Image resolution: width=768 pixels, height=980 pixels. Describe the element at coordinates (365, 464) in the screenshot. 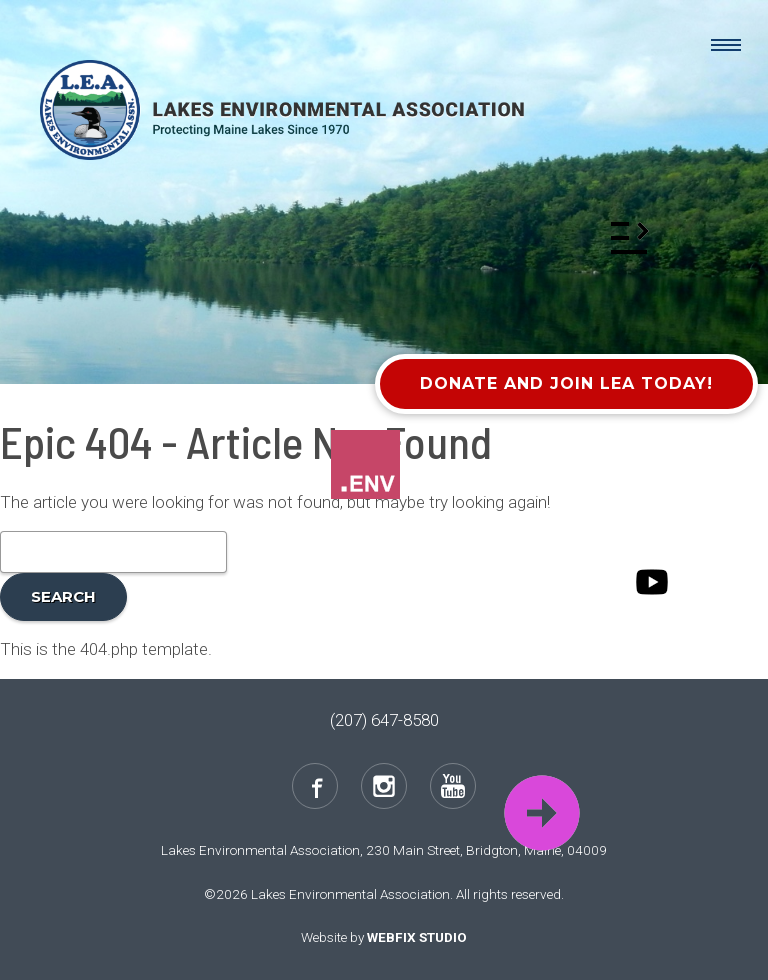

I see `dotenv environment configuration tool logo` at that location.